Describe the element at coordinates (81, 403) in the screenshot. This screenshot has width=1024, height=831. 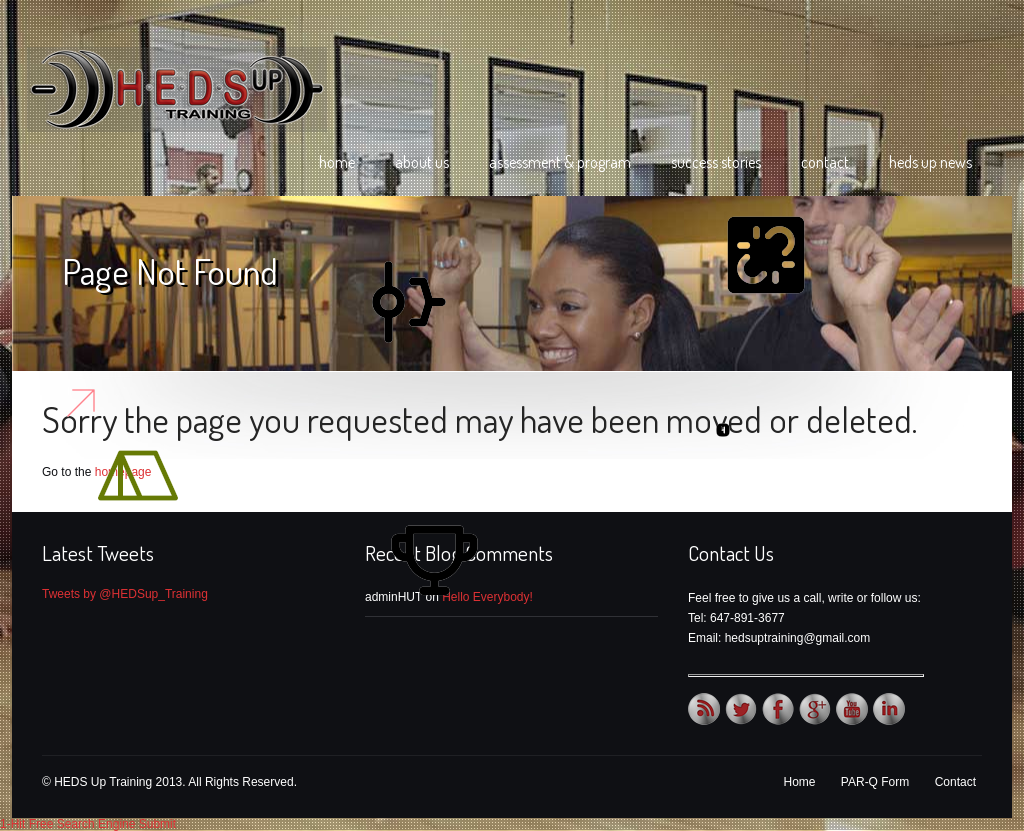
I see `open link in new tab or window` at that location.